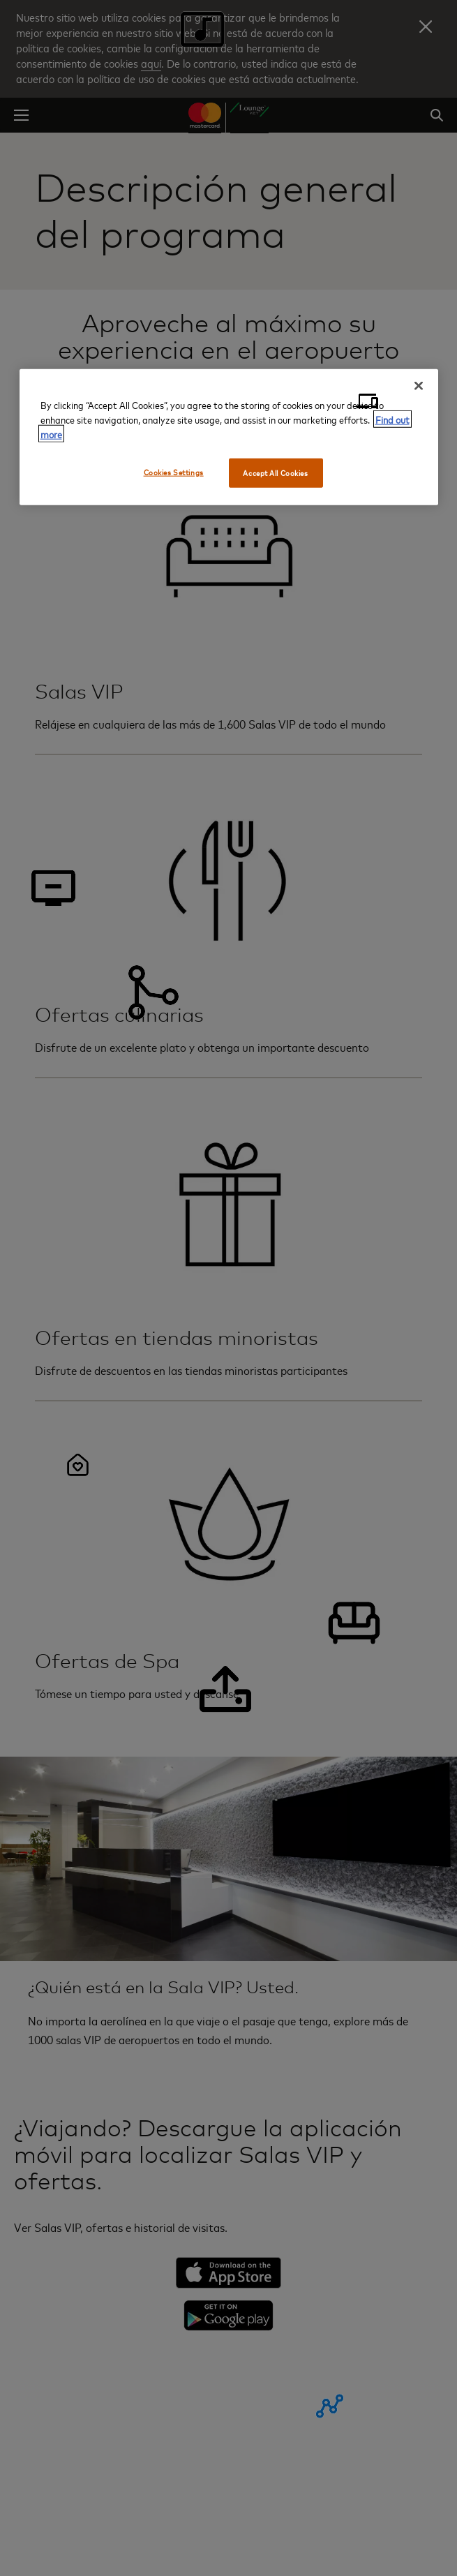 This screenshot has height=2576, width=457. I want to click on remove a video from your watch queue, so click(53, 888).